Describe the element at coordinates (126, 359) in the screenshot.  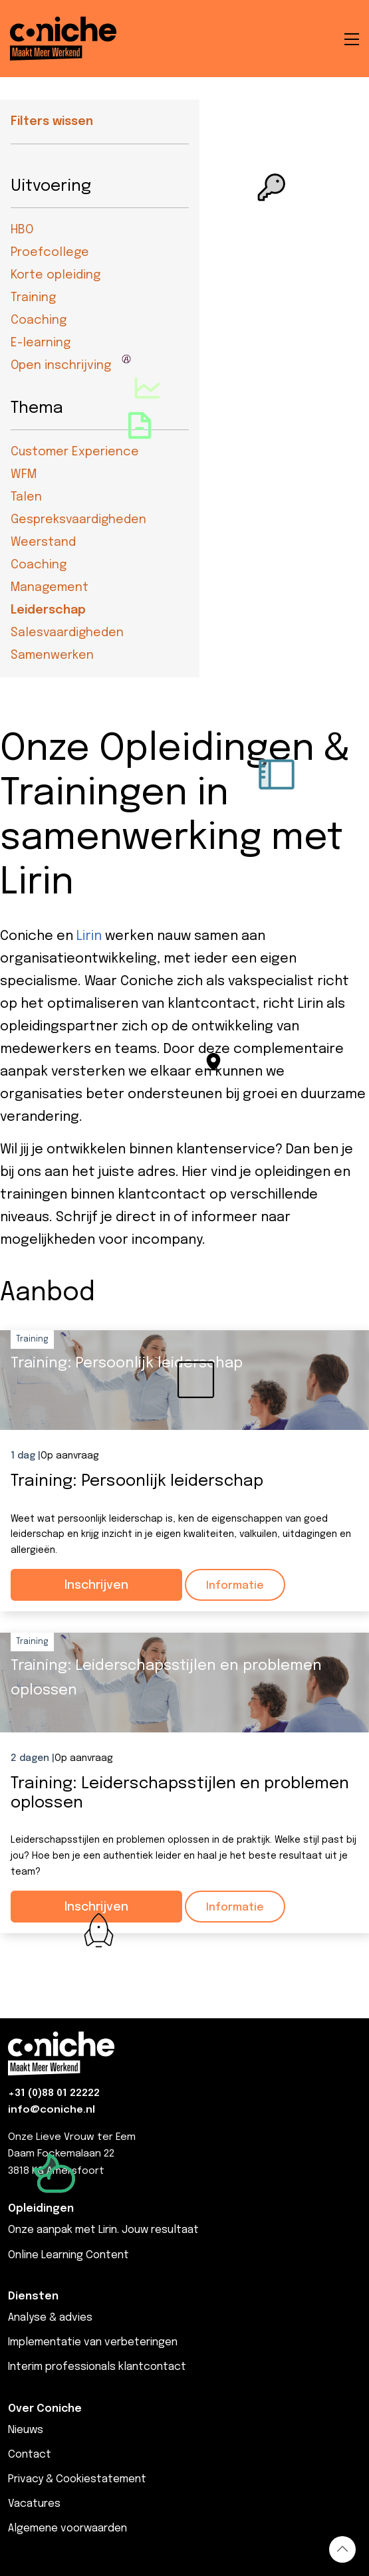
I see `highlight or mark selected text` at that location.